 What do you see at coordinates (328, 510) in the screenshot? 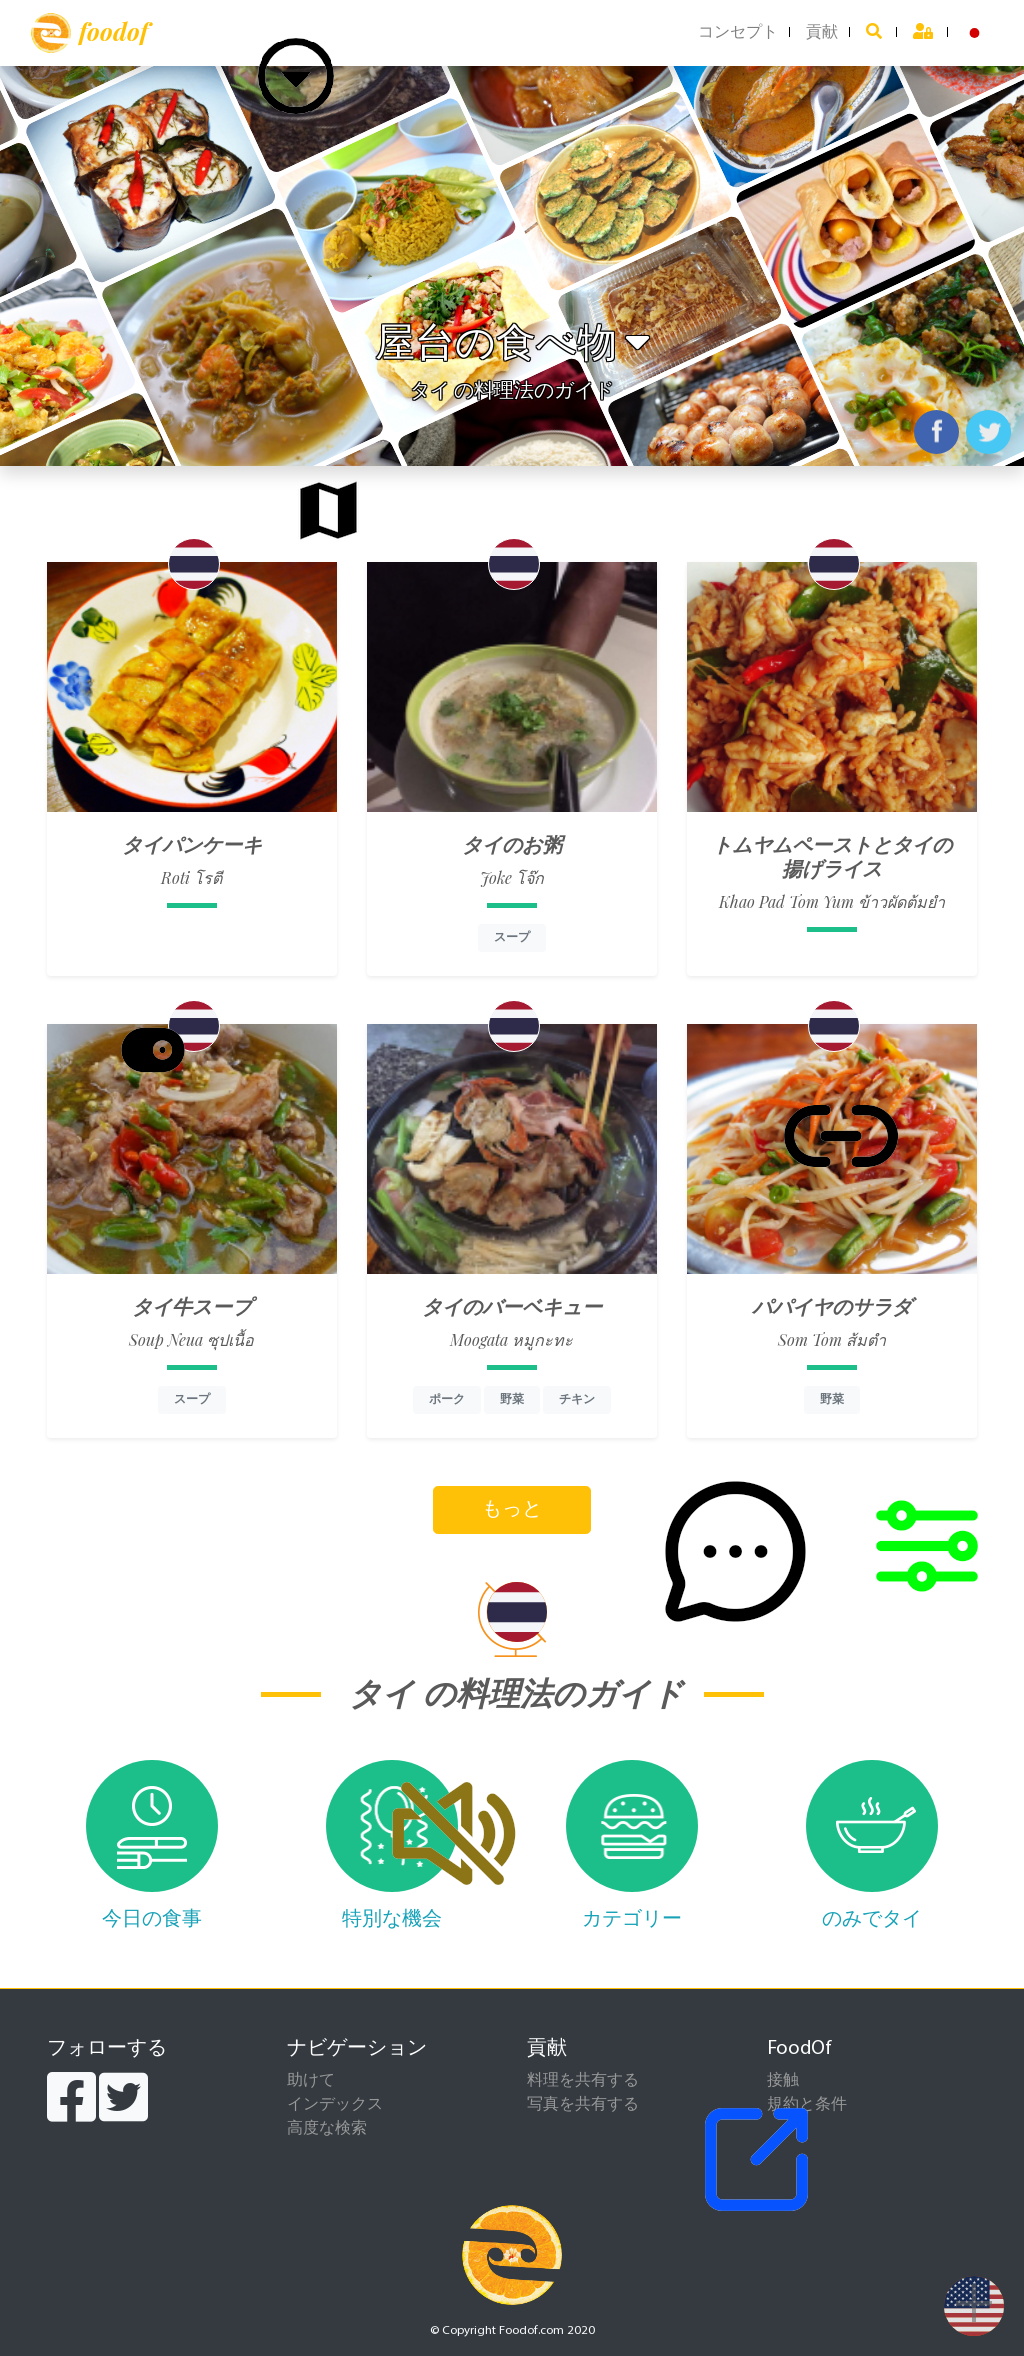
I see `view map` at bounding box center [328, 510].